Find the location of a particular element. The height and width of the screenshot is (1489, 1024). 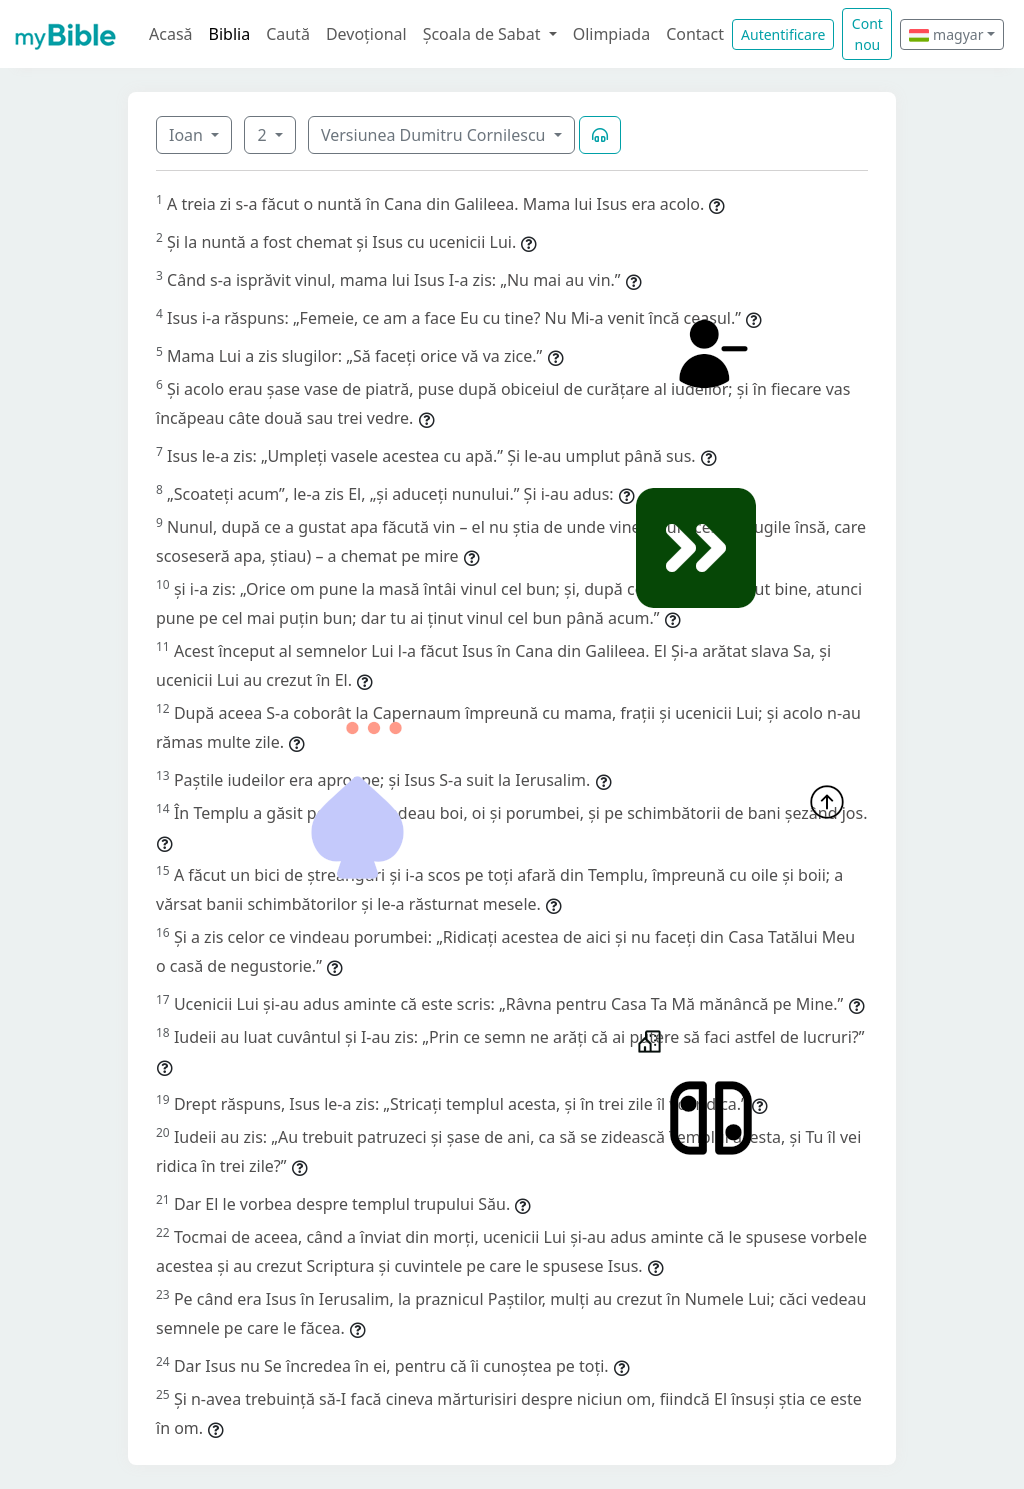

open more options menu is located at coordinates (374, 728).